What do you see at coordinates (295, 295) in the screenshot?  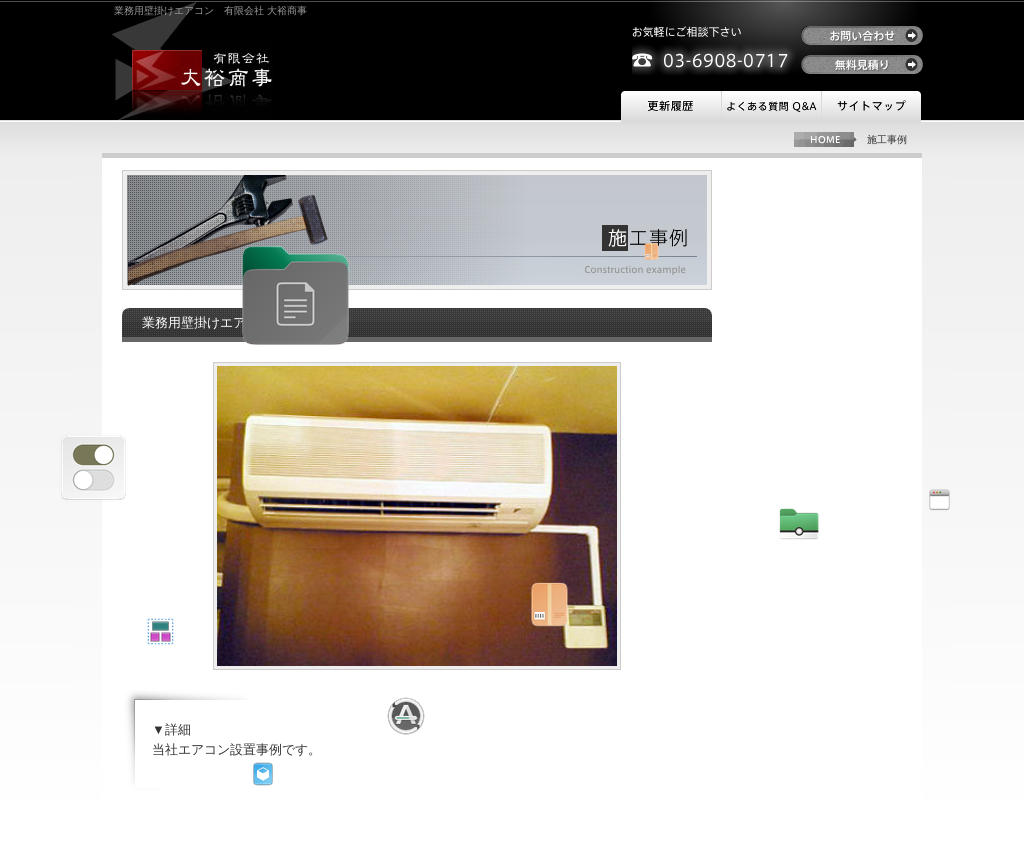 I see `open your documents folder` at bounding box center [295, 295].